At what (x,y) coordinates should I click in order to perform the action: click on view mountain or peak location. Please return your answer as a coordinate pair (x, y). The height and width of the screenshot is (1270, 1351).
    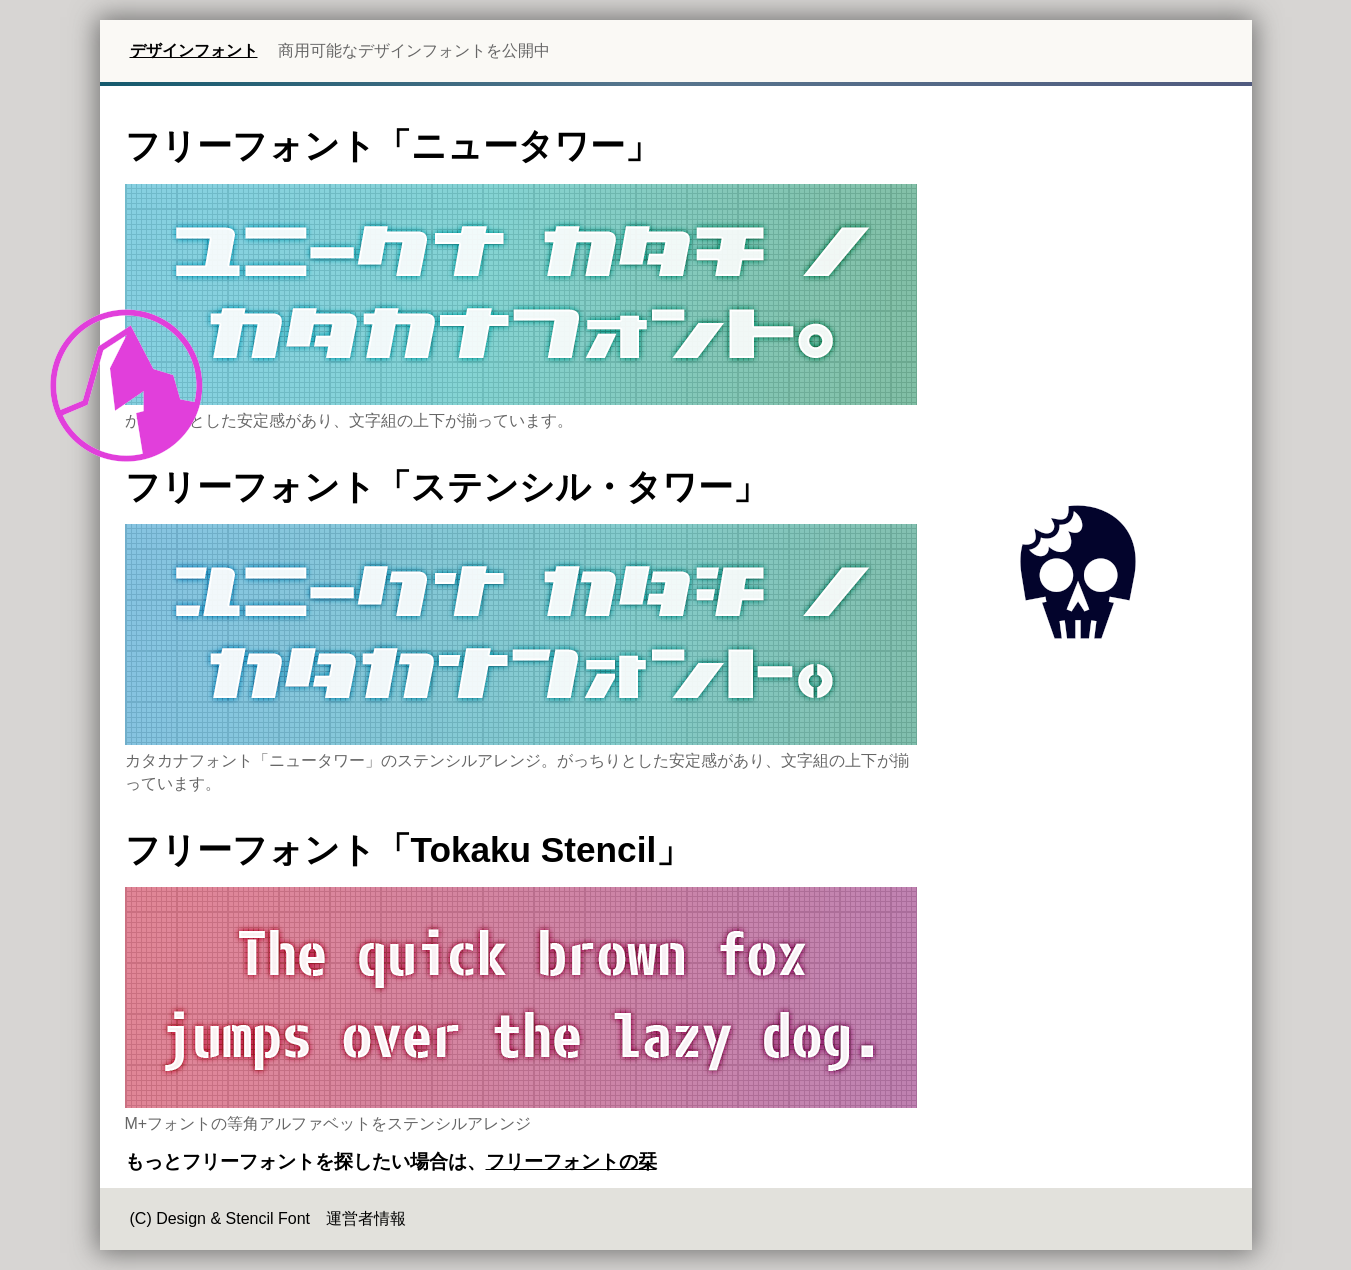
    Looking at the image, I should click on (127, 386).